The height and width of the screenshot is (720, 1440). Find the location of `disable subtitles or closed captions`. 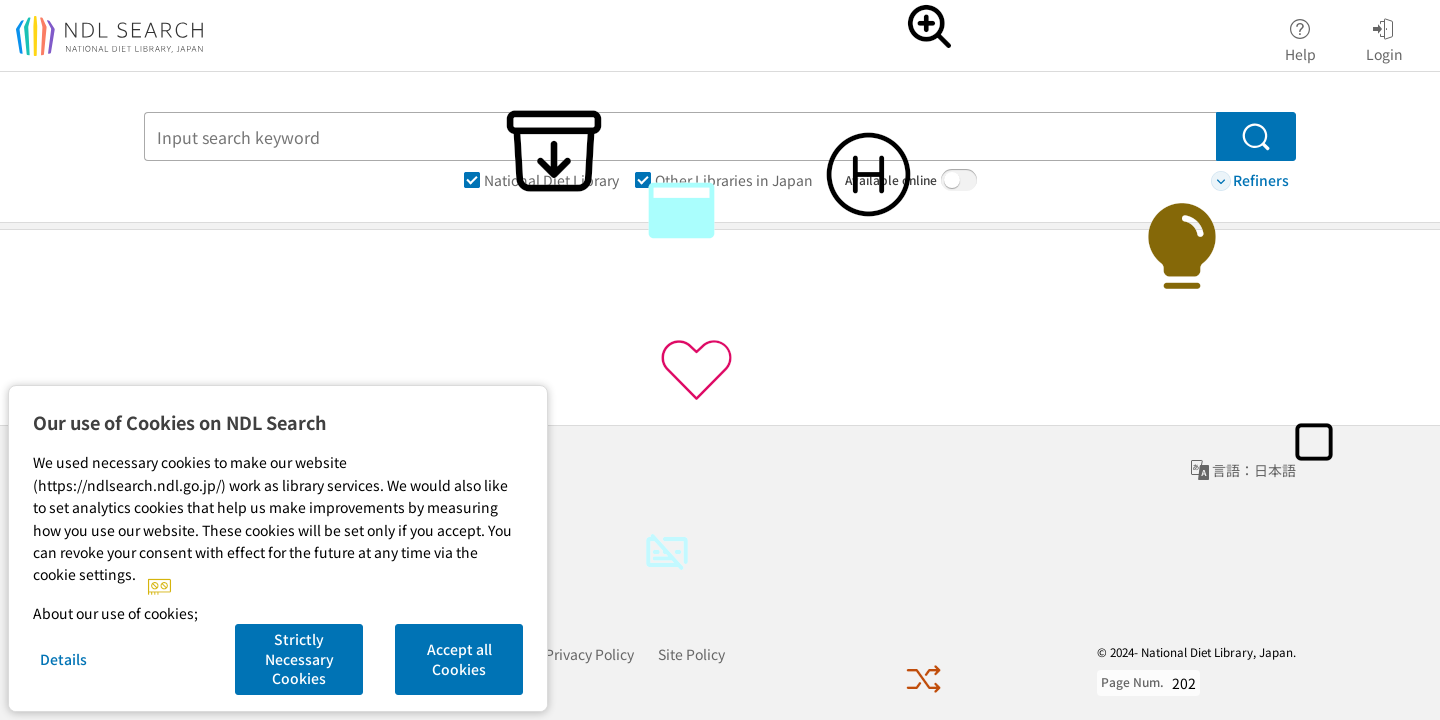

disable subtitles or closed captions is located at coordinates (667, 552).